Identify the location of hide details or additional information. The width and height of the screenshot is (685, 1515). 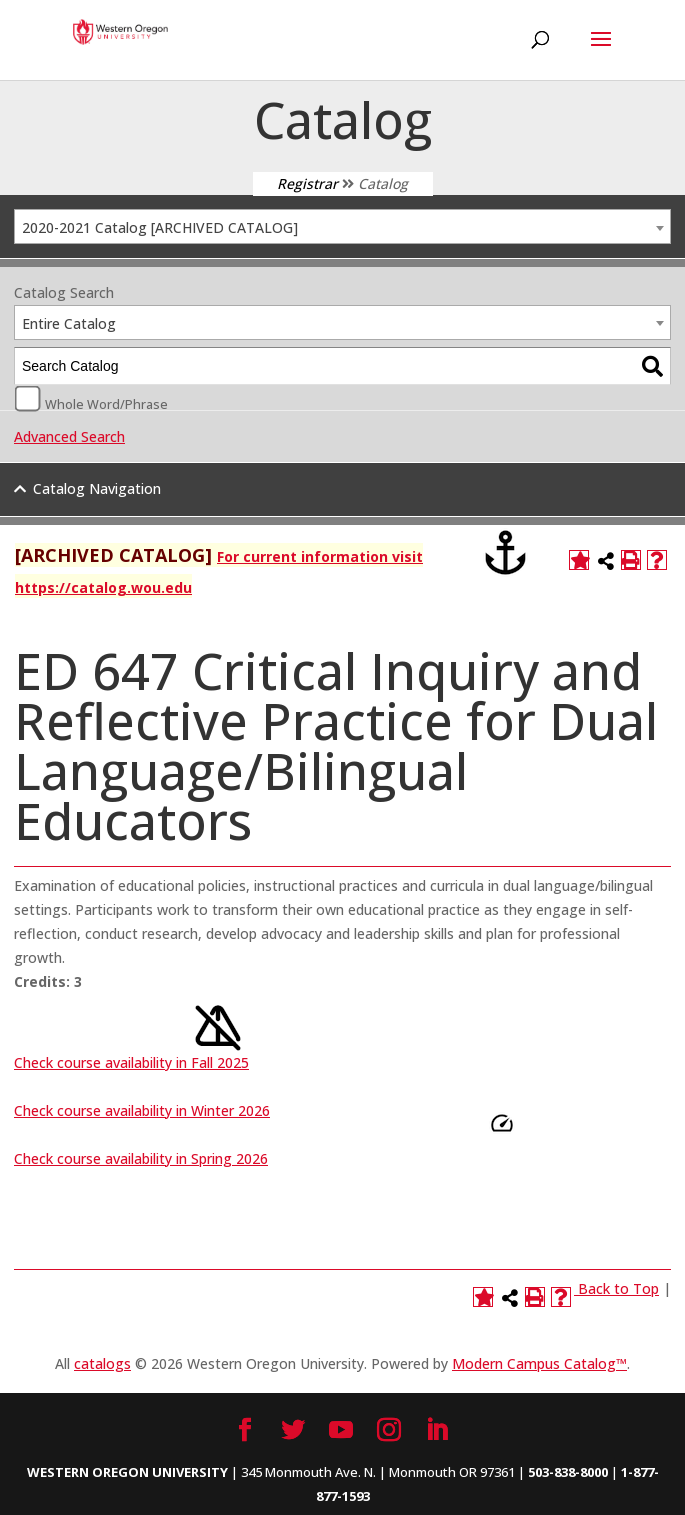
(218, 1028).